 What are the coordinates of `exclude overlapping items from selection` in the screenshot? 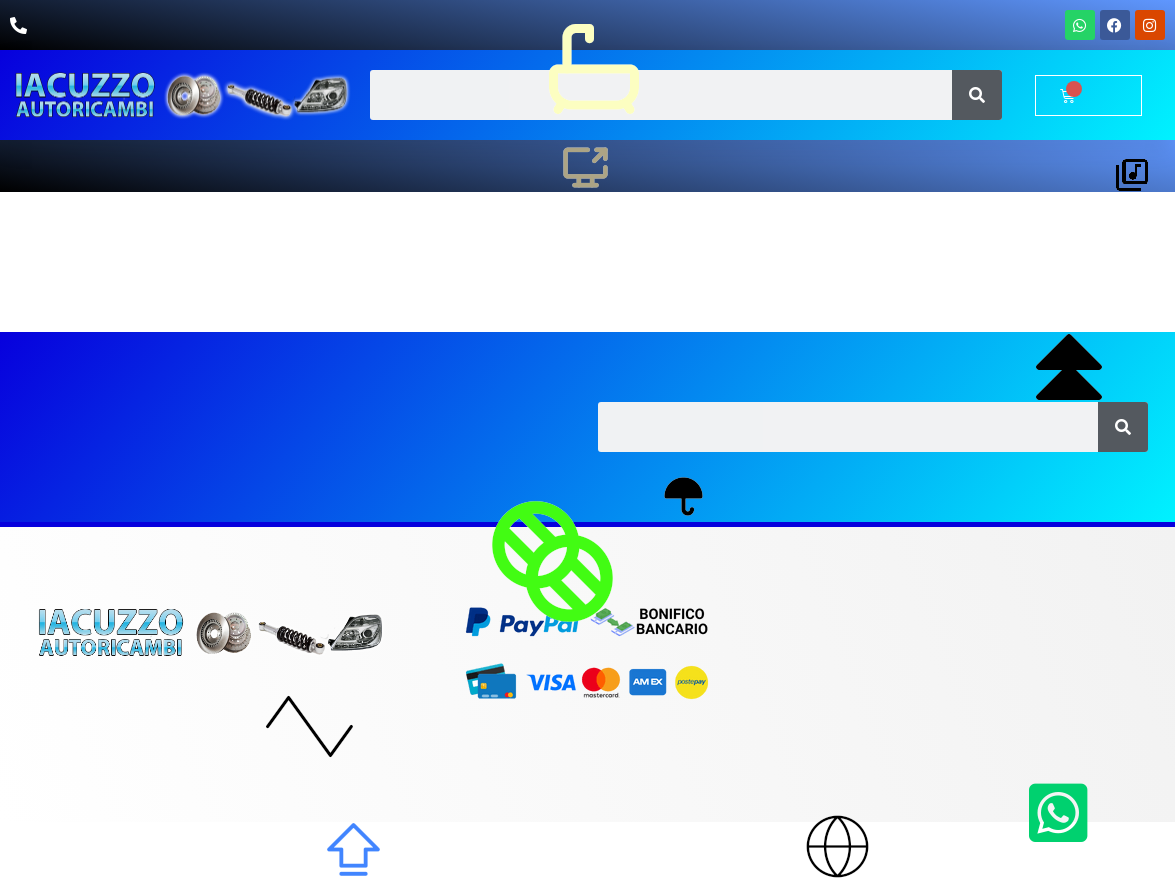 It's located at (552, 561).